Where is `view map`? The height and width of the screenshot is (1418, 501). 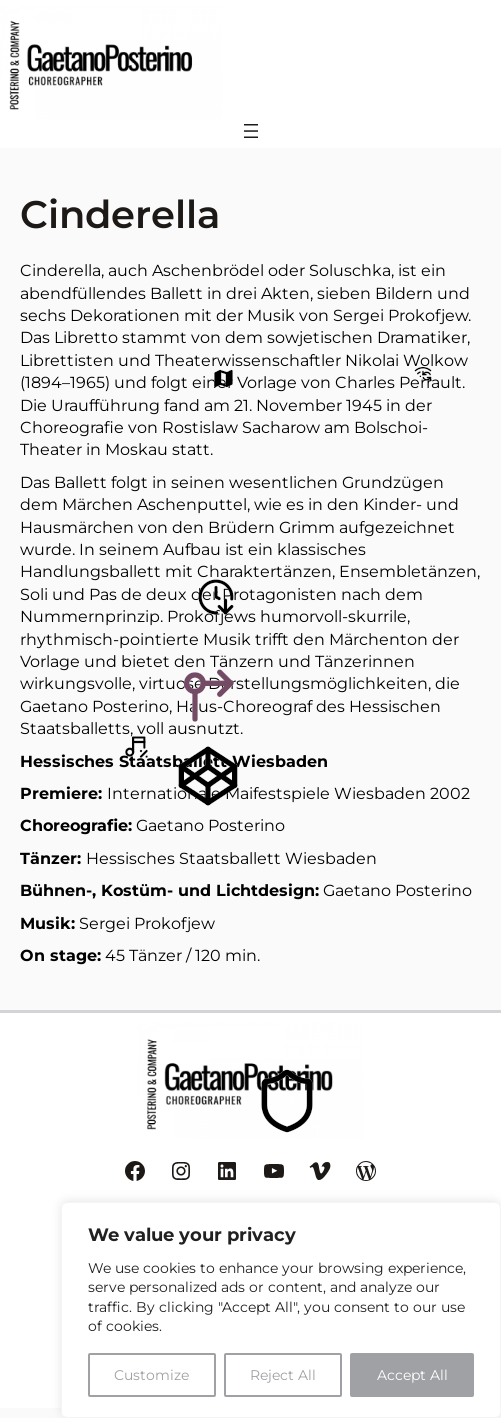
view map is located at coordinates (223, 378).